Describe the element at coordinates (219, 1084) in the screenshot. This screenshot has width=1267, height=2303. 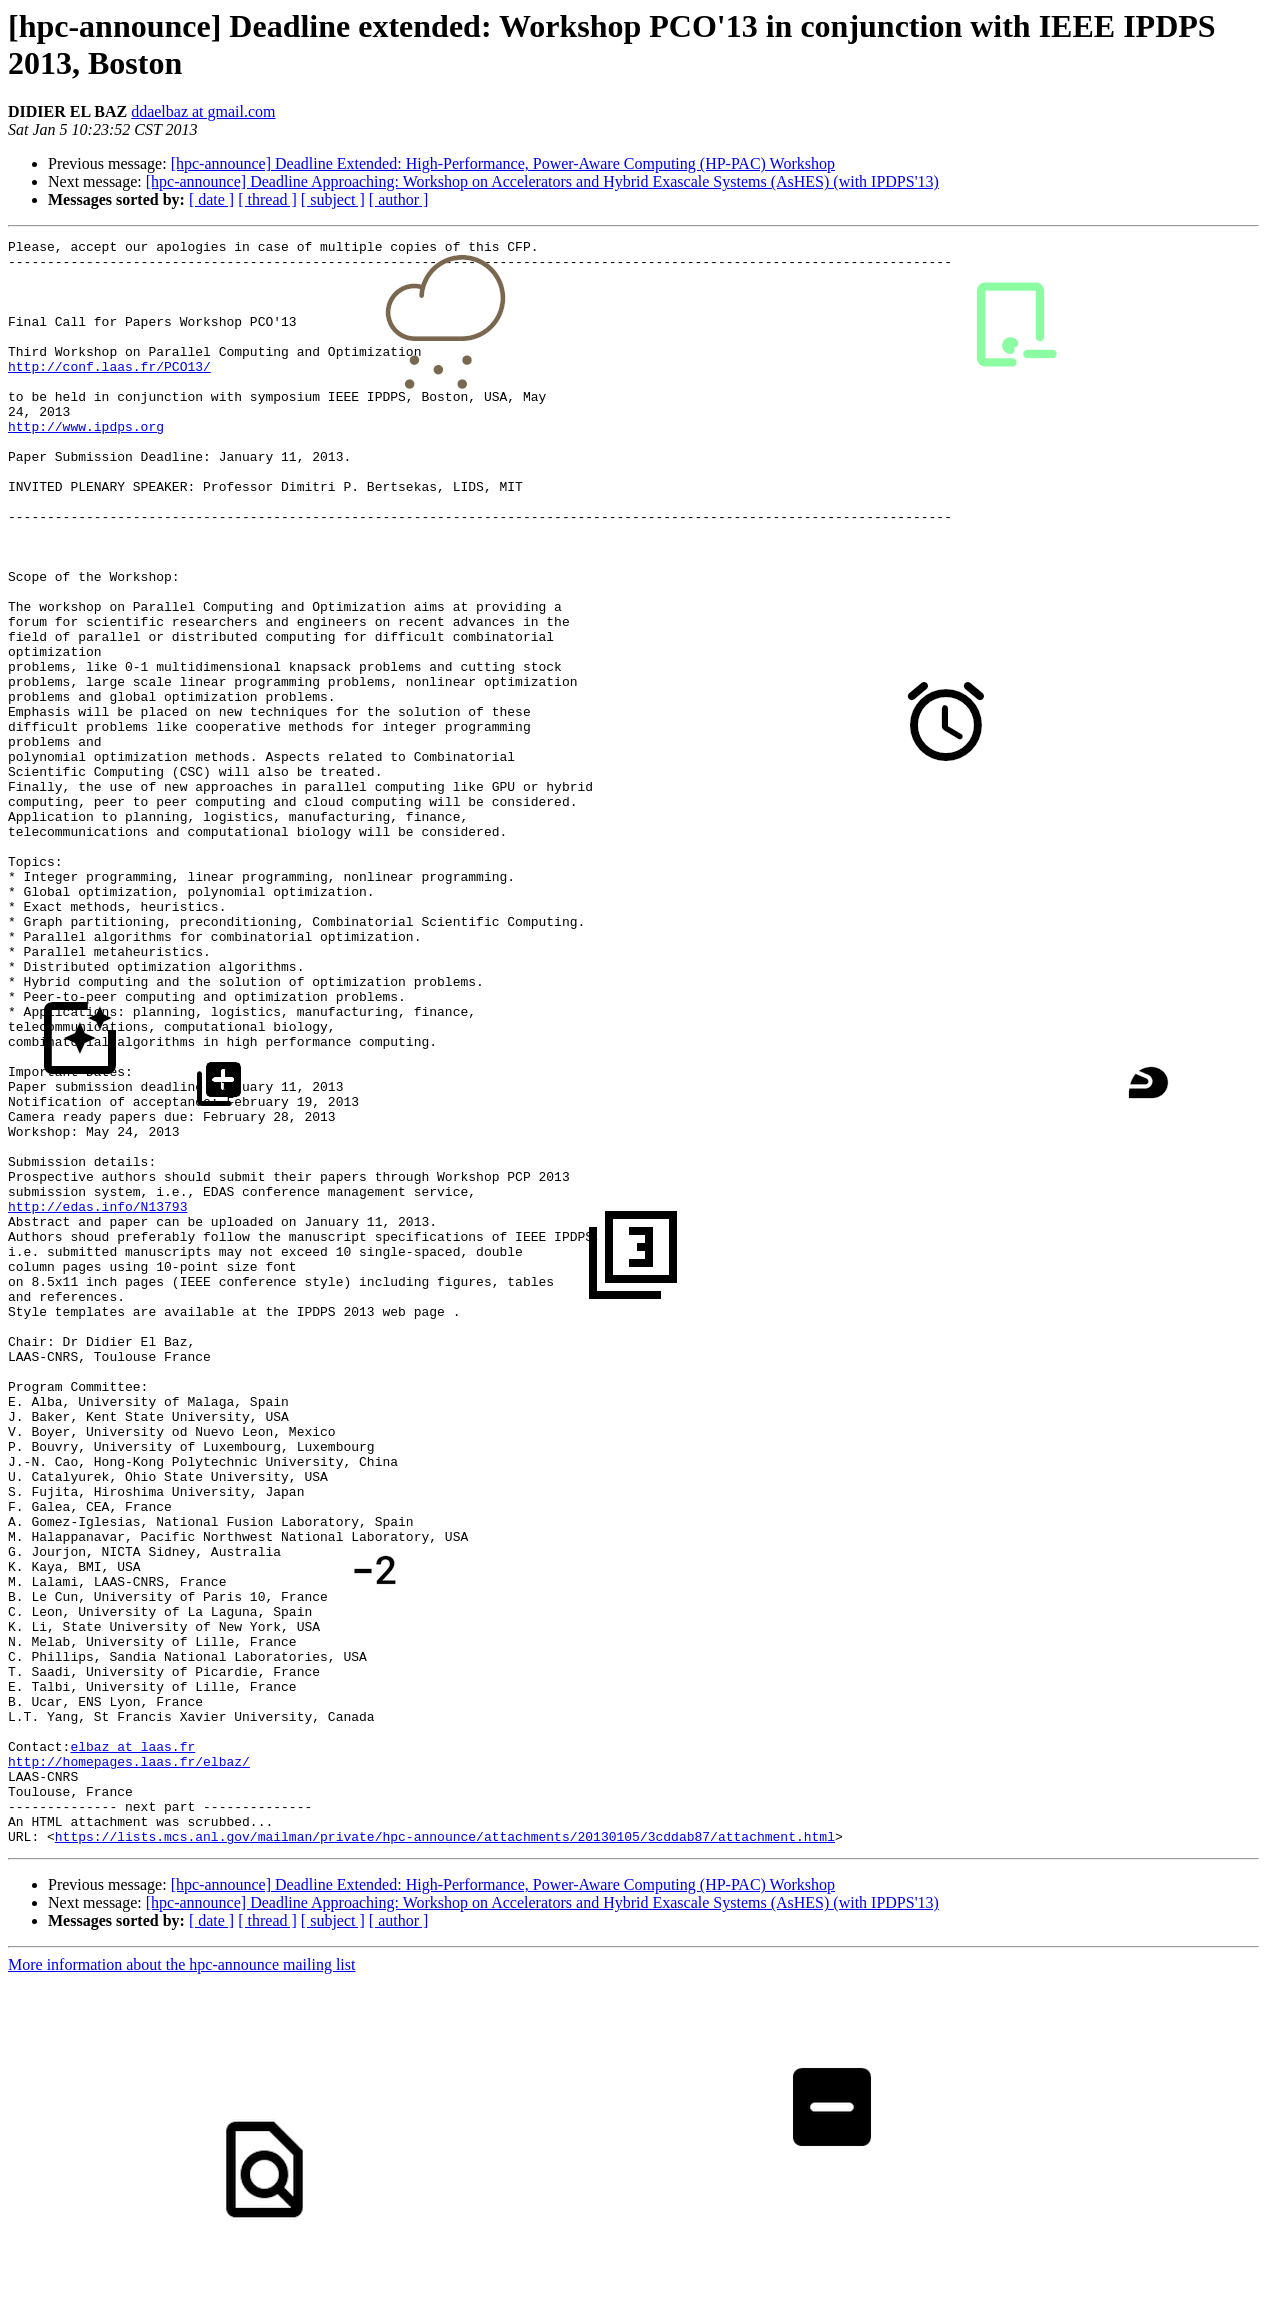
I see `add to queue` at that location.